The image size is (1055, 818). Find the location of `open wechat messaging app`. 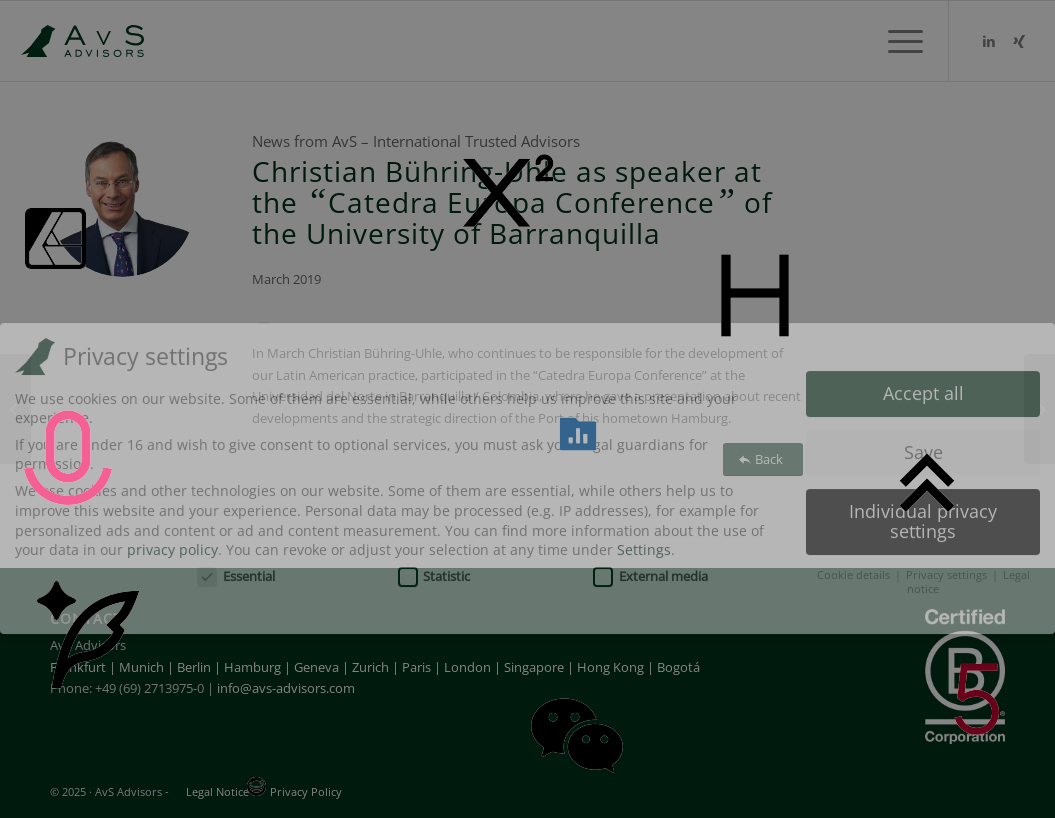

open wechat messaging app is located at coordinates (577, 736).